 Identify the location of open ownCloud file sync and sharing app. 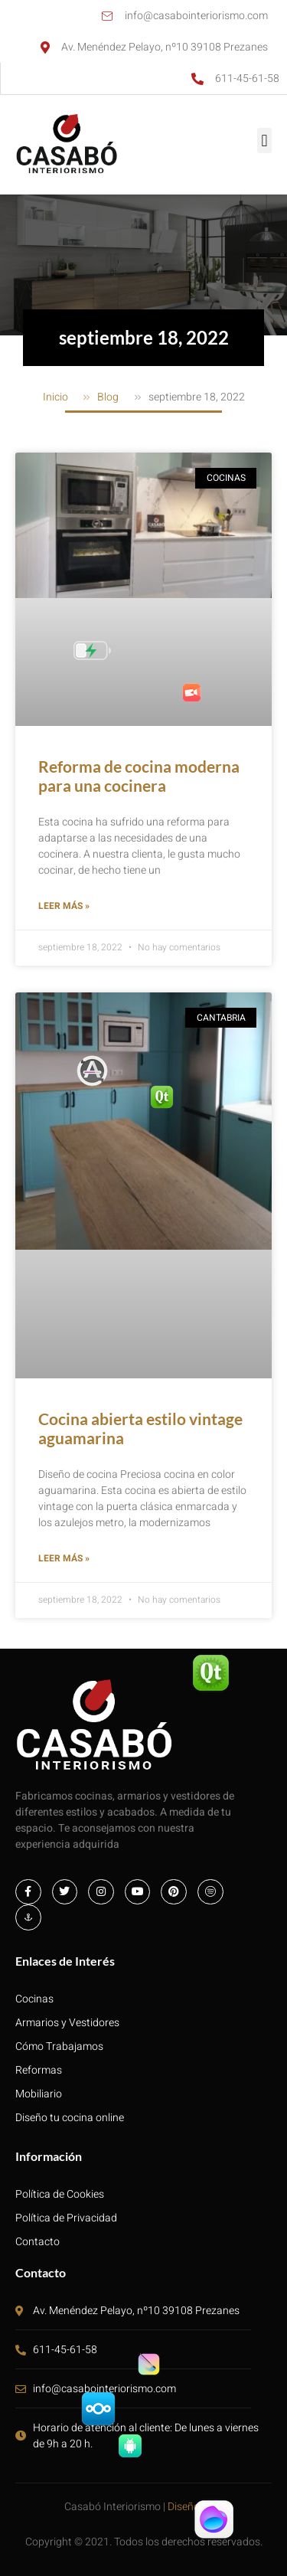
(98, 2408).